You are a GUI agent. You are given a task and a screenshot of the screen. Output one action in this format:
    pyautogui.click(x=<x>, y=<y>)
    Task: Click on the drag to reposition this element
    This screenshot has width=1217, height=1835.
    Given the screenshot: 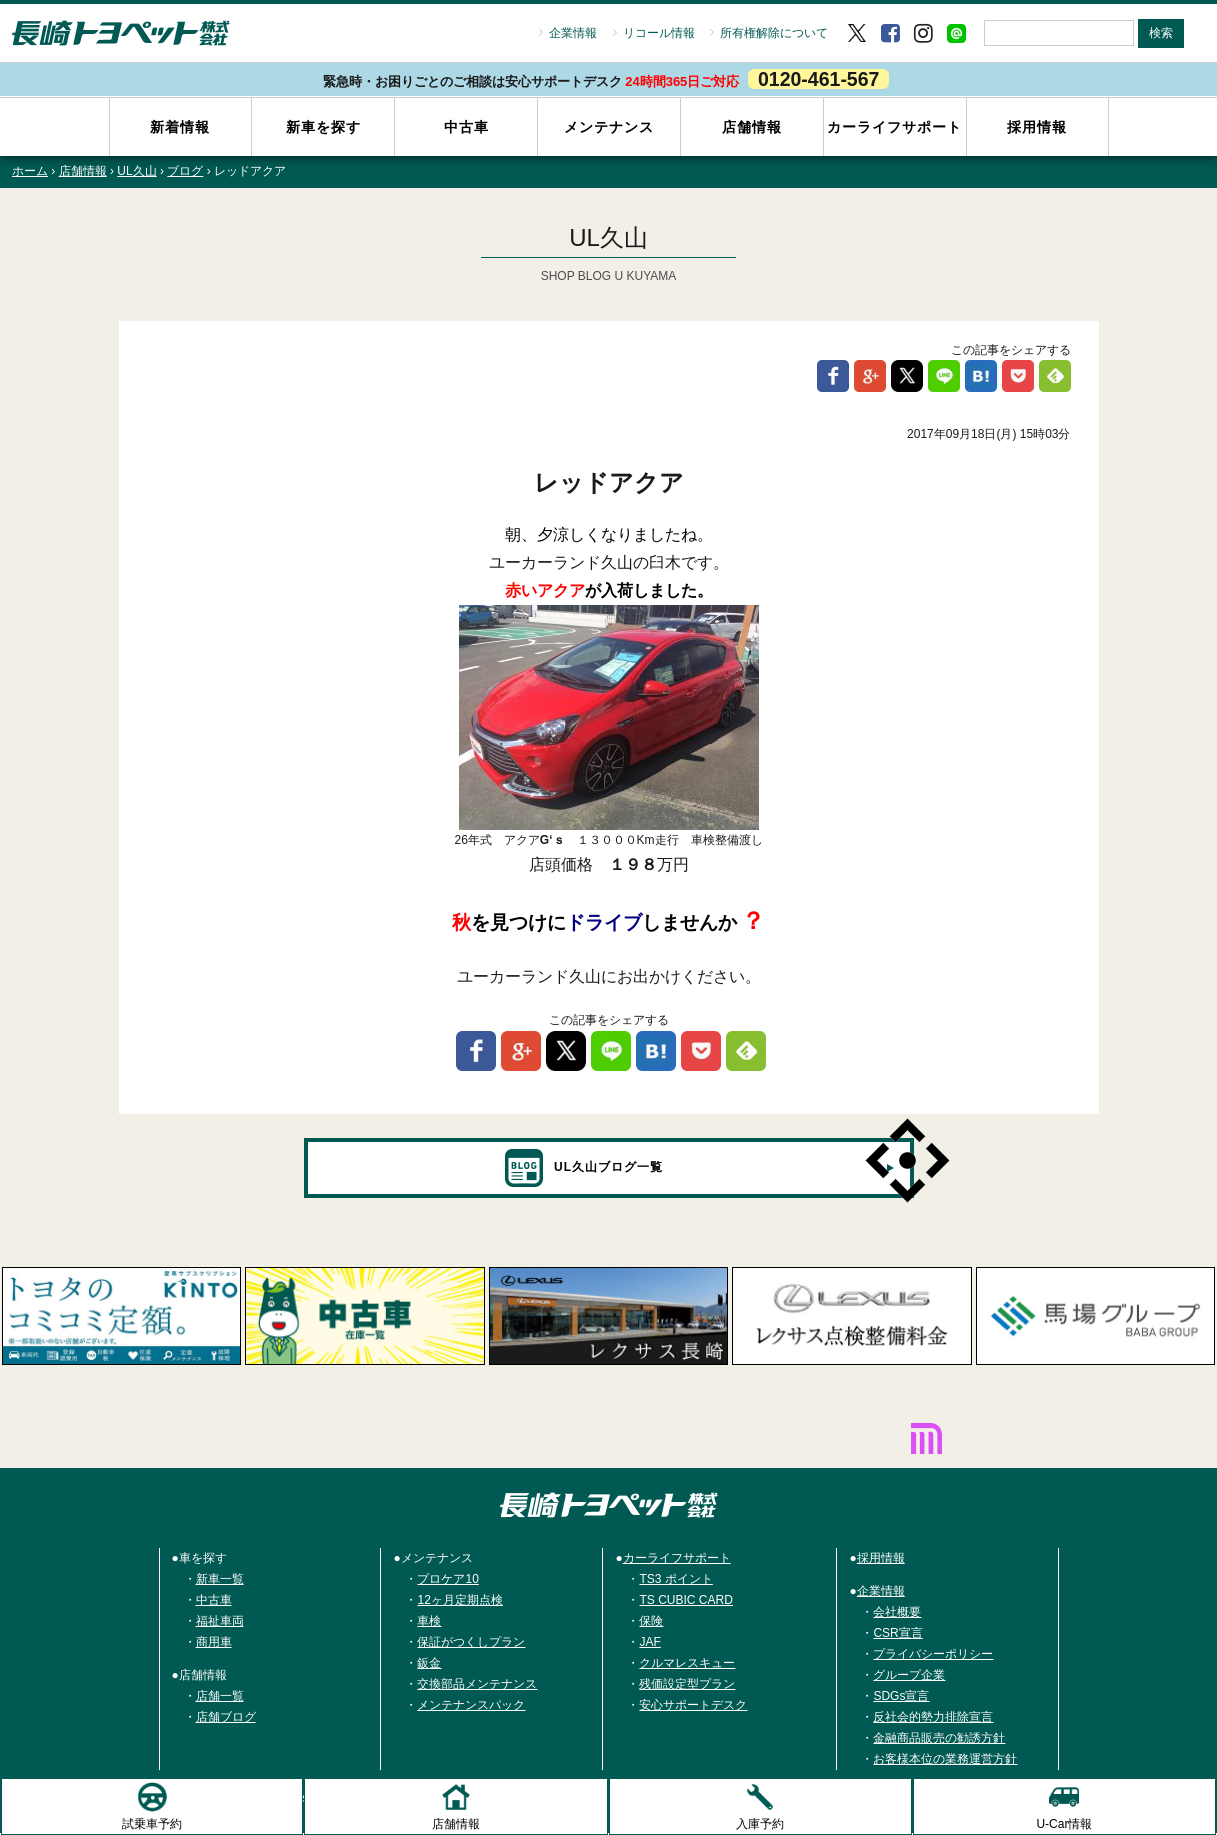 What is the action you would take?
    pyautogui.click(x=907, y=1160)
    